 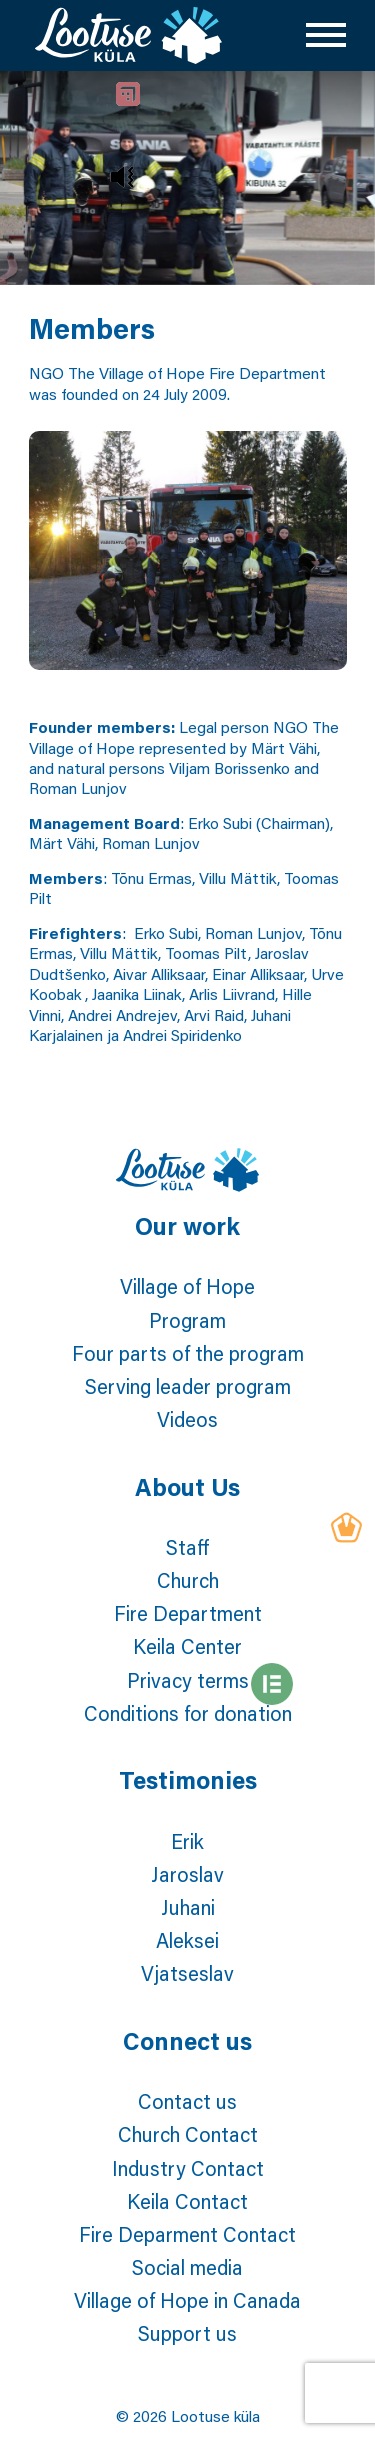 What do you see at coordinates (346, 1527) in the screenshot?
I see `sfml framework or library branding` at bounding box center [346, 1527].